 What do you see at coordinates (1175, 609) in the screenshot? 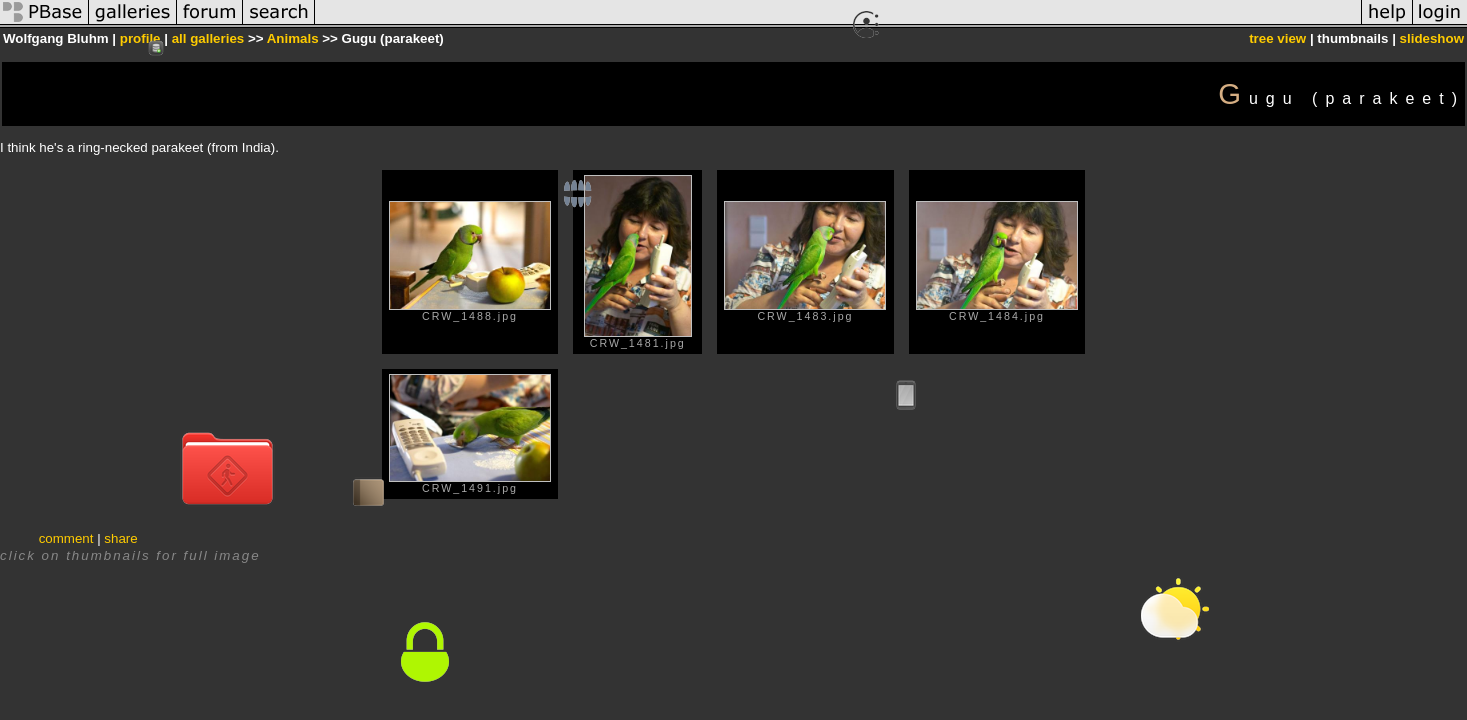
I see `indicates partly cloudy weather conditions` at bounding box center [1175, 609].